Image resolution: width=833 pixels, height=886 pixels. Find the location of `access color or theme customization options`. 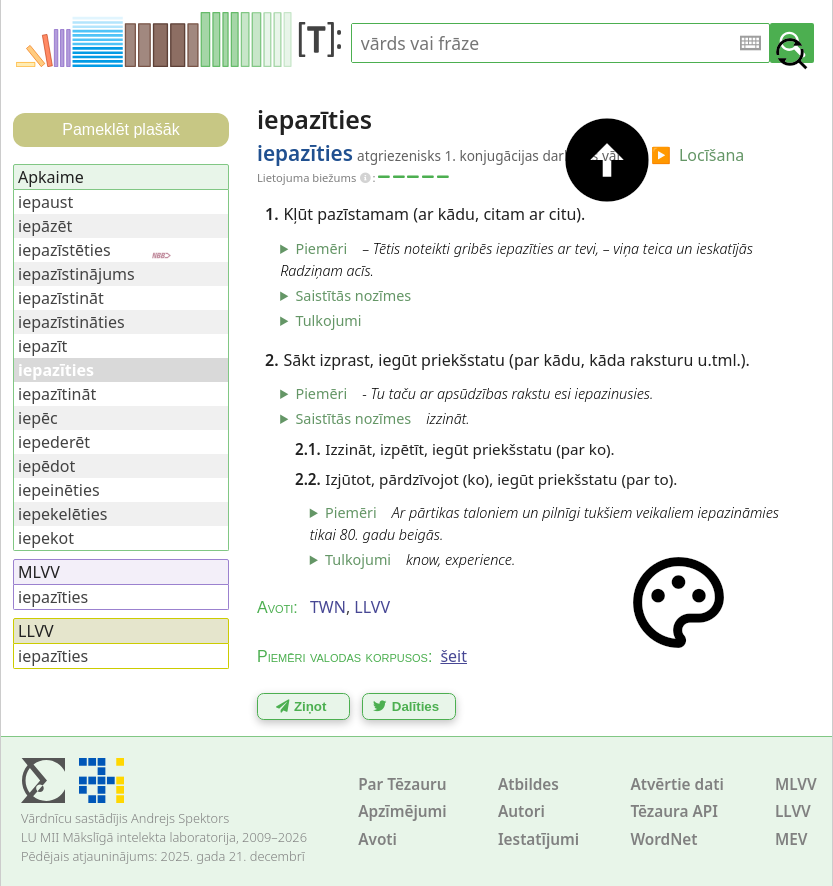

access color or theme customization options is located at coordinates (678, 602).